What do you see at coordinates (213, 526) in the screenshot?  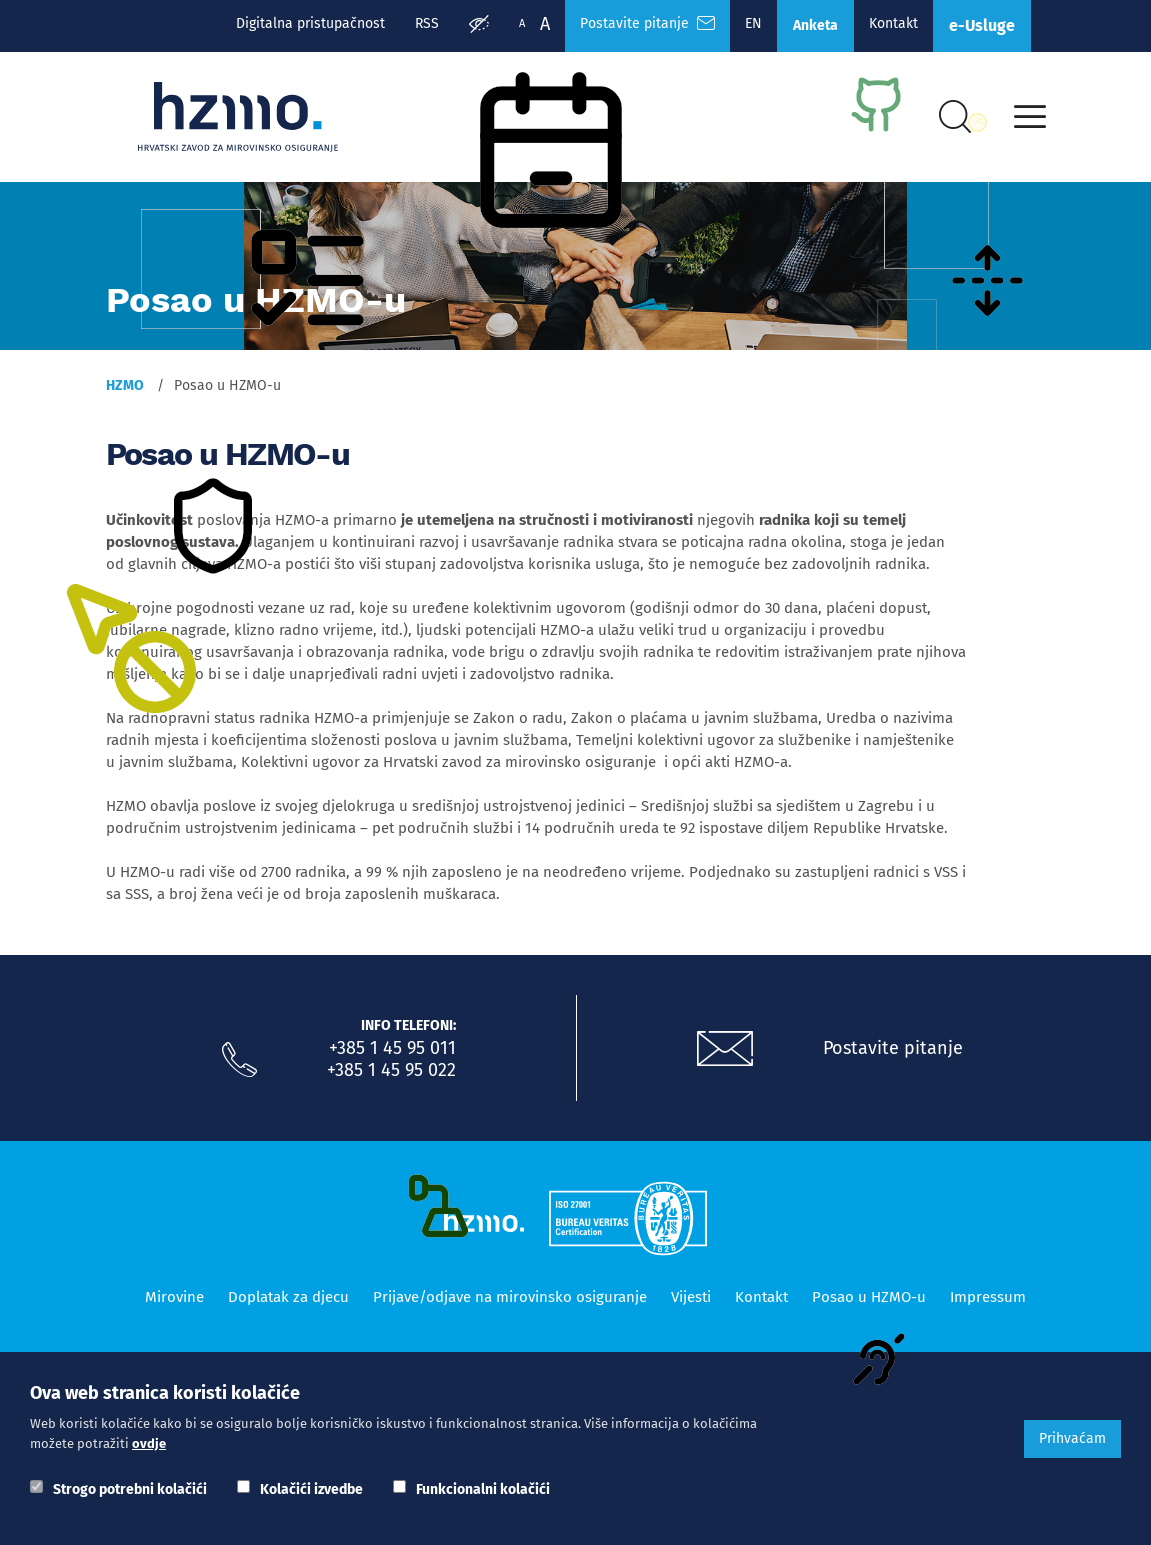 I see `access security settings` at bounding box center [213, 526].